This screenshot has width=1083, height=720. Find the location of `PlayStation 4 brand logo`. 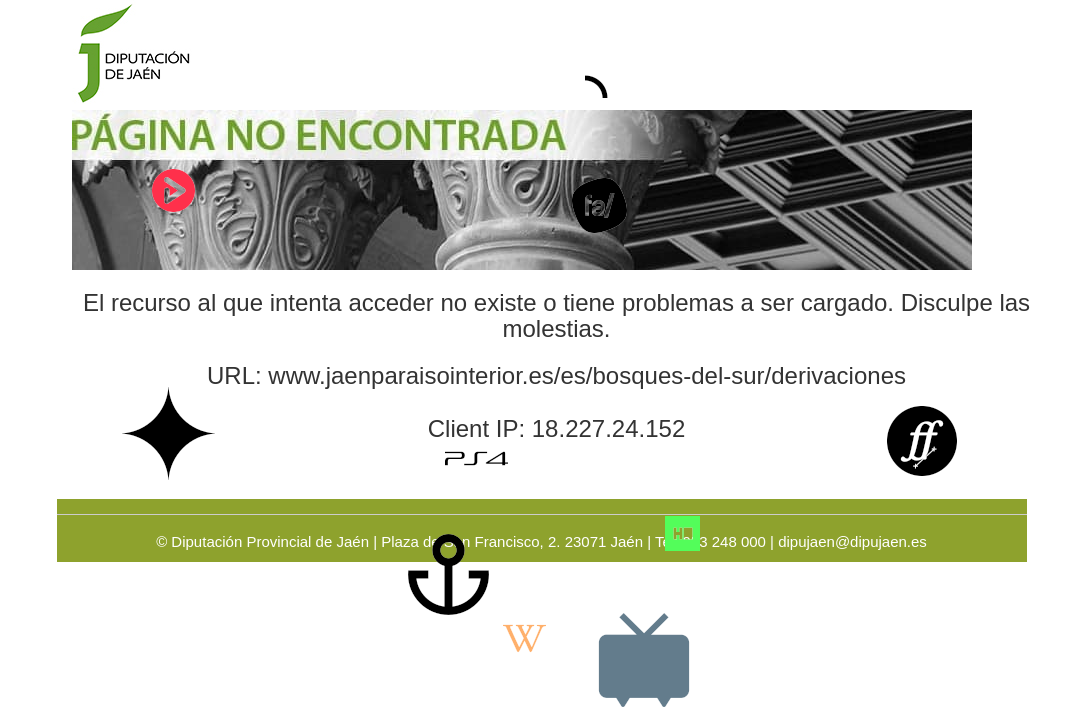

PlayStation 4 brand logo is located at coordinates (476, 458).